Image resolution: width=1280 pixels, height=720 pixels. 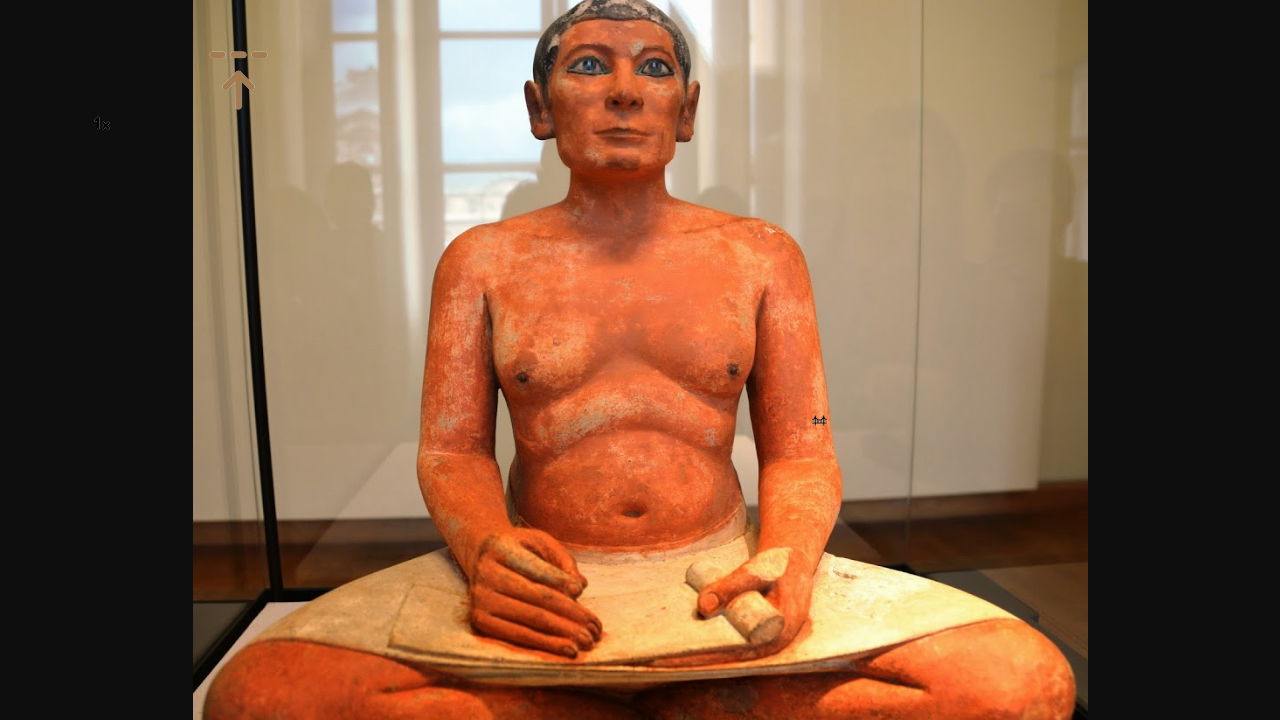 What do you see at coordinates (819, 420) in the screenshot?
I see `navigate to bridges or overpasses on a map` at bounding box center [819, 420].